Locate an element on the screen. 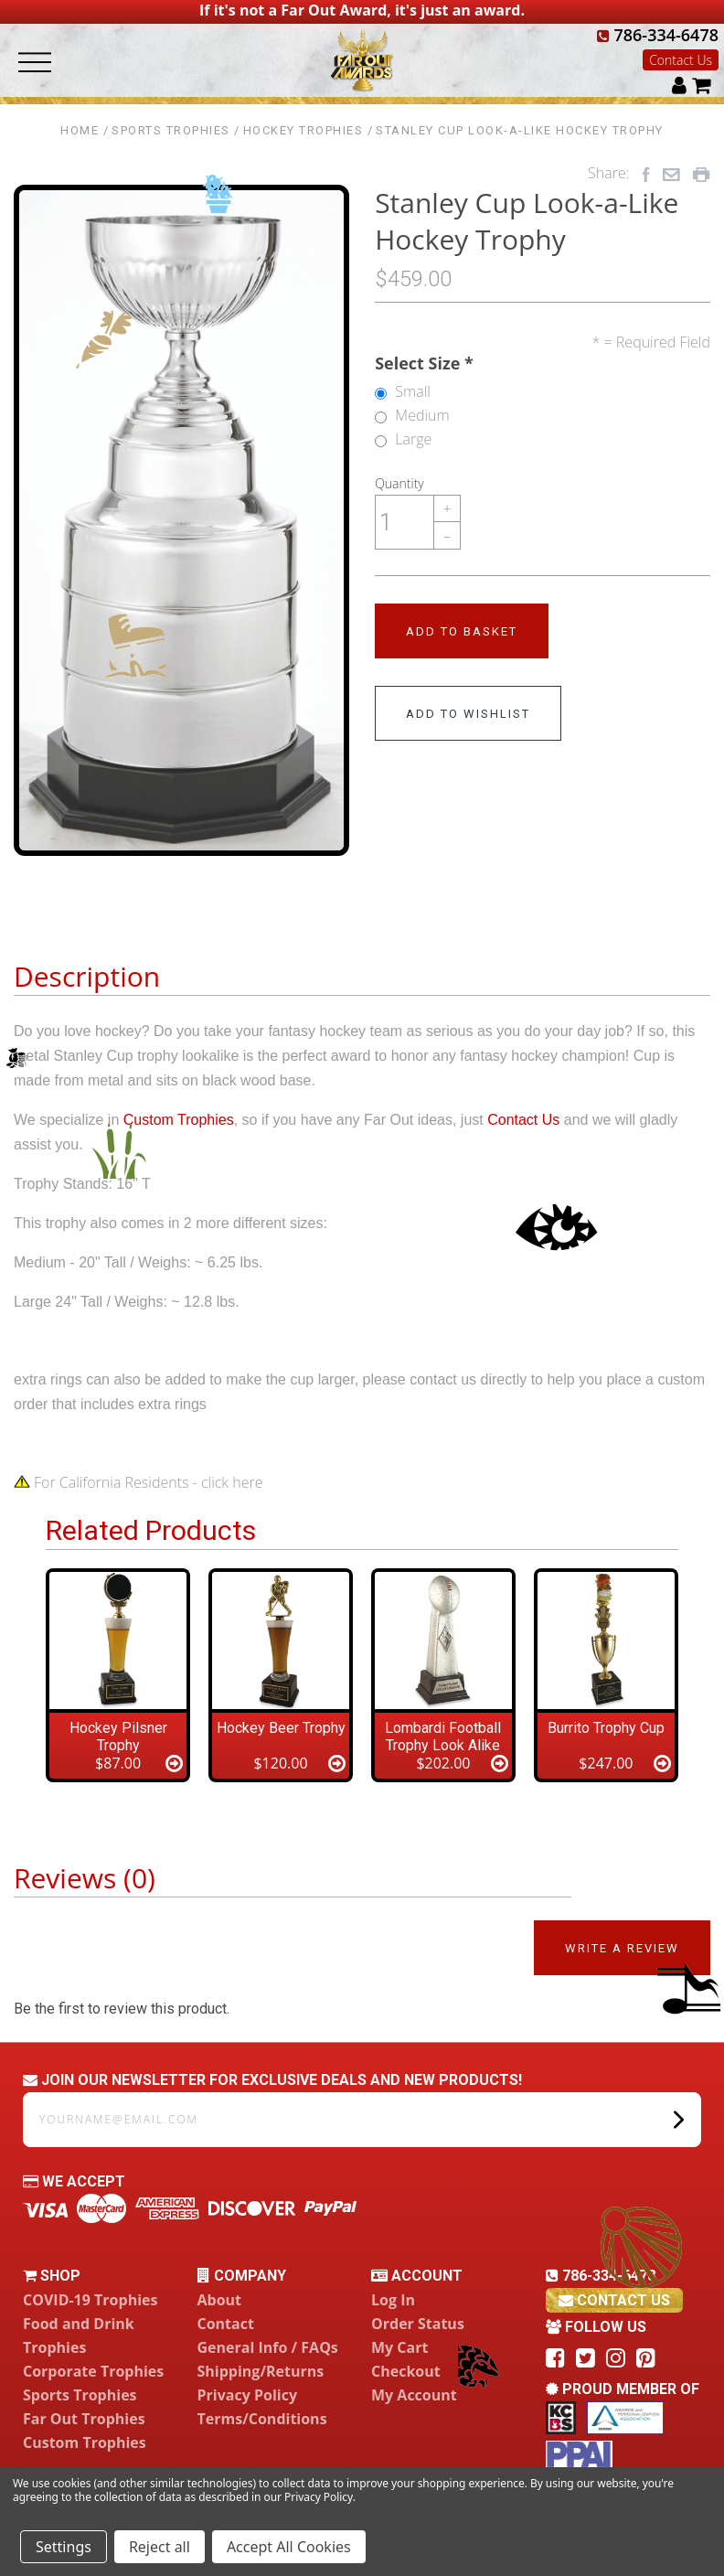  view your in-game currency balance is located at coordinates (16, 1058).